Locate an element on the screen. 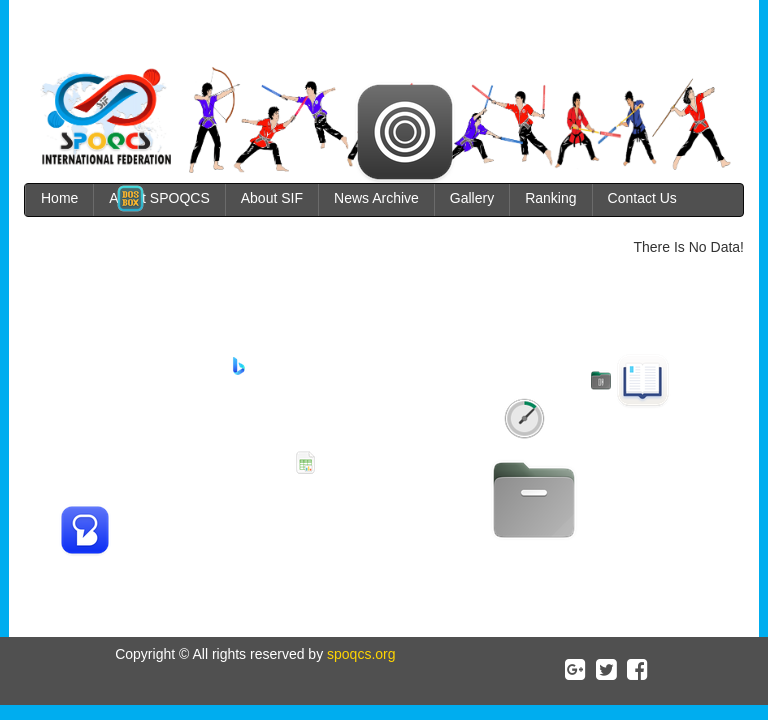 This screenshot has width=768, height=720. open a spreadsheet file is located at coordinates (305, 462).